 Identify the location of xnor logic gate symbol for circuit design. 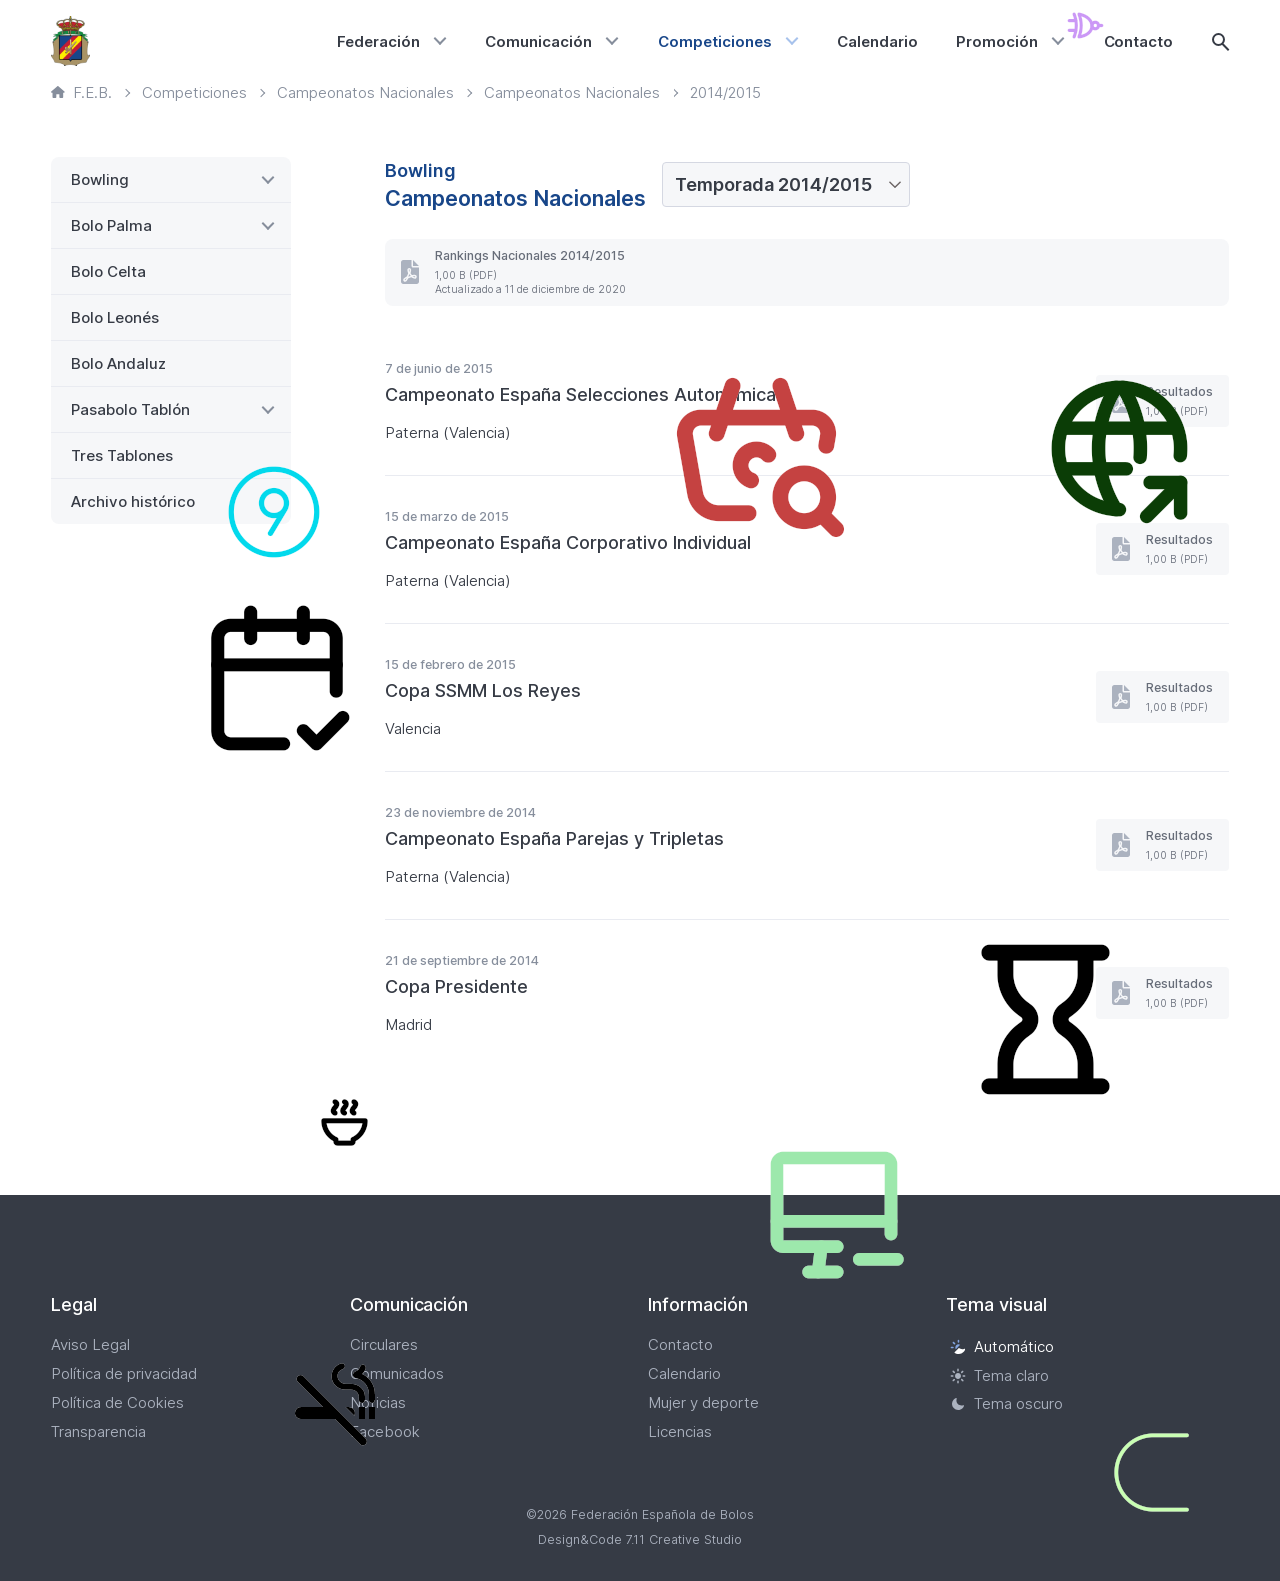
(1085, 25).